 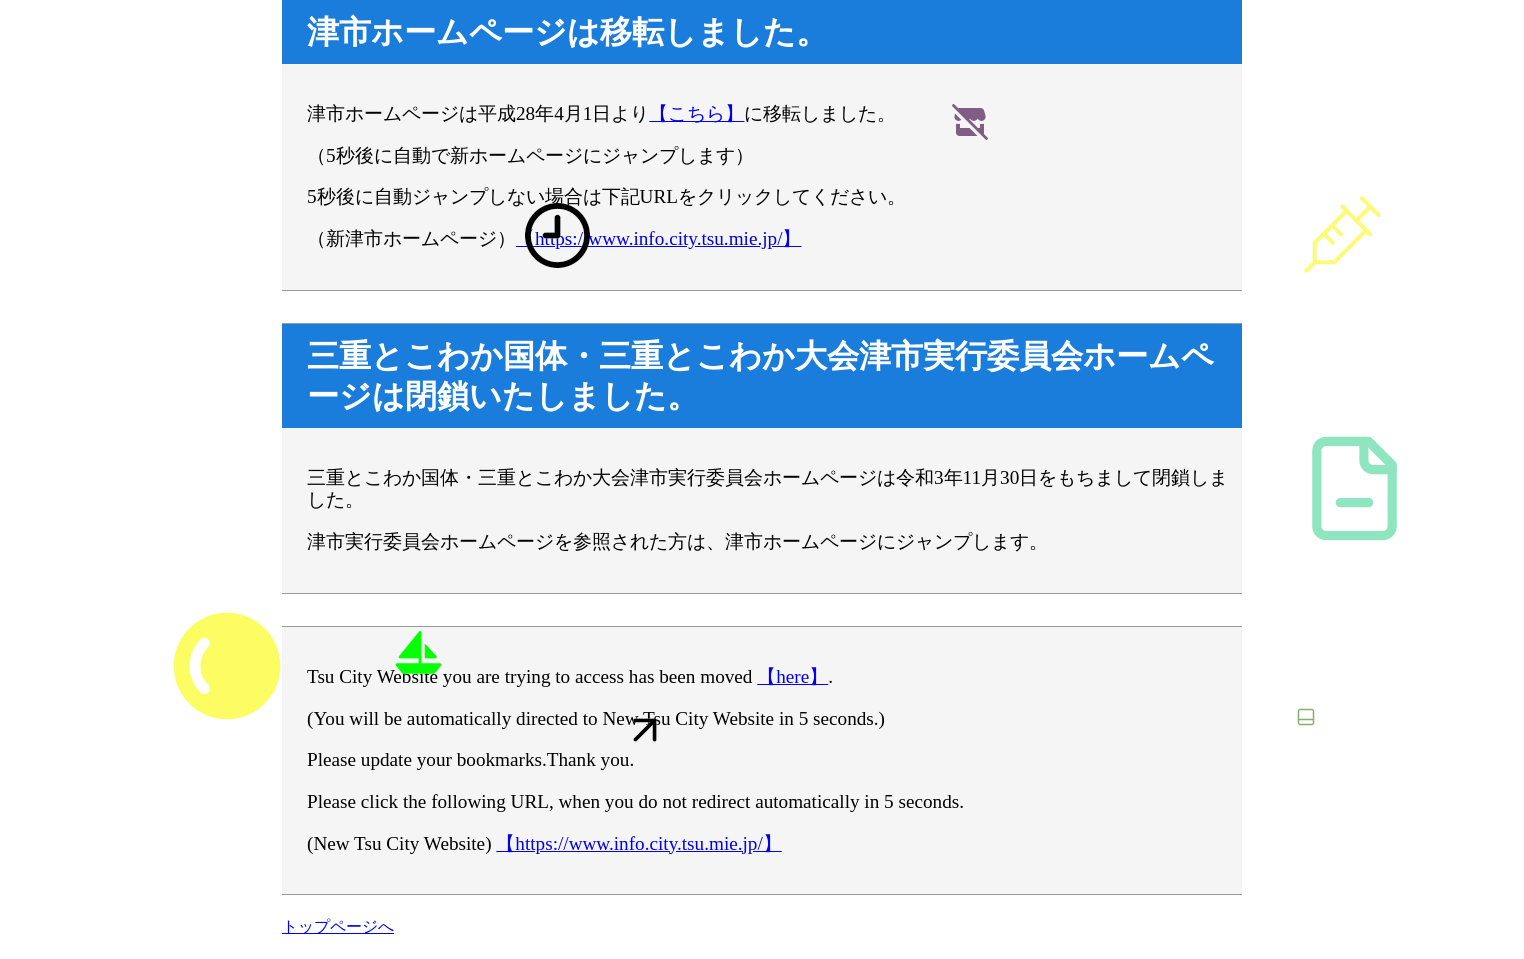 I want to click on access medical or health information, so click(x=1342, y=234).